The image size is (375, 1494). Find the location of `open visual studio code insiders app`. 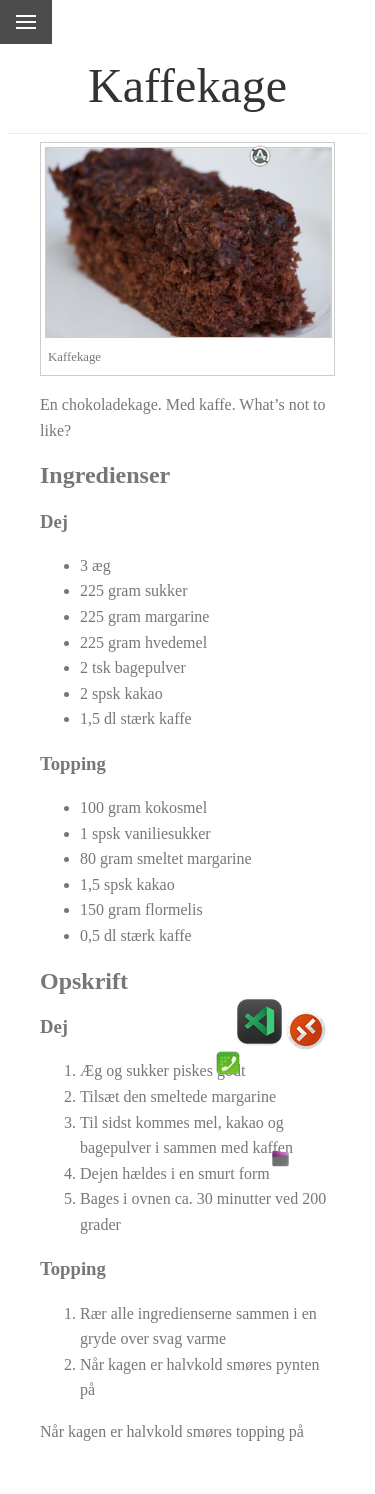

open visual studio code insiders app is located at coordinates (259, 1021).